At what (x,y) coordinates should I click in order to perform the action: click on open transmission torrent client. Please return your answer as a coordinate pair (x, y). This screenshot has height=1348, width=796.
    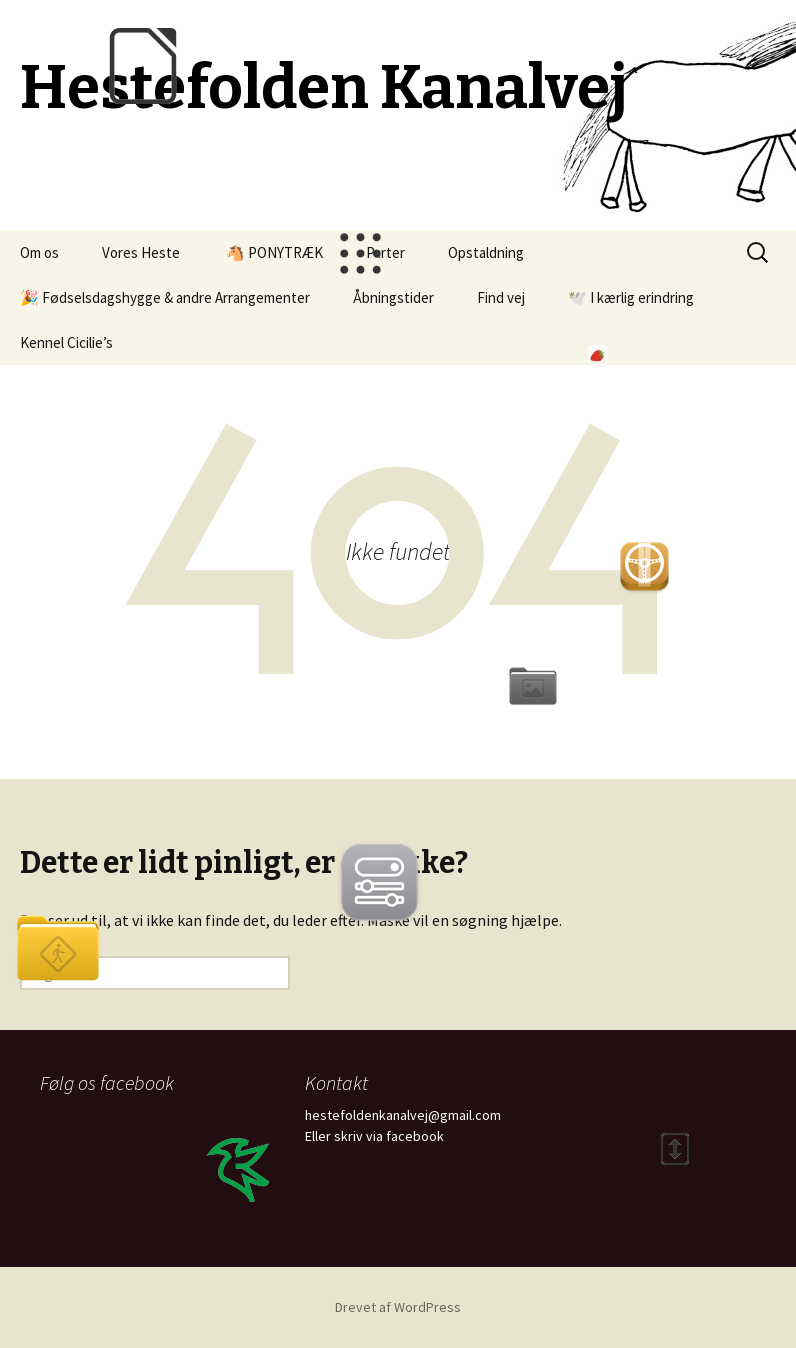
    Looking at the image, I should click on (675, 1149).